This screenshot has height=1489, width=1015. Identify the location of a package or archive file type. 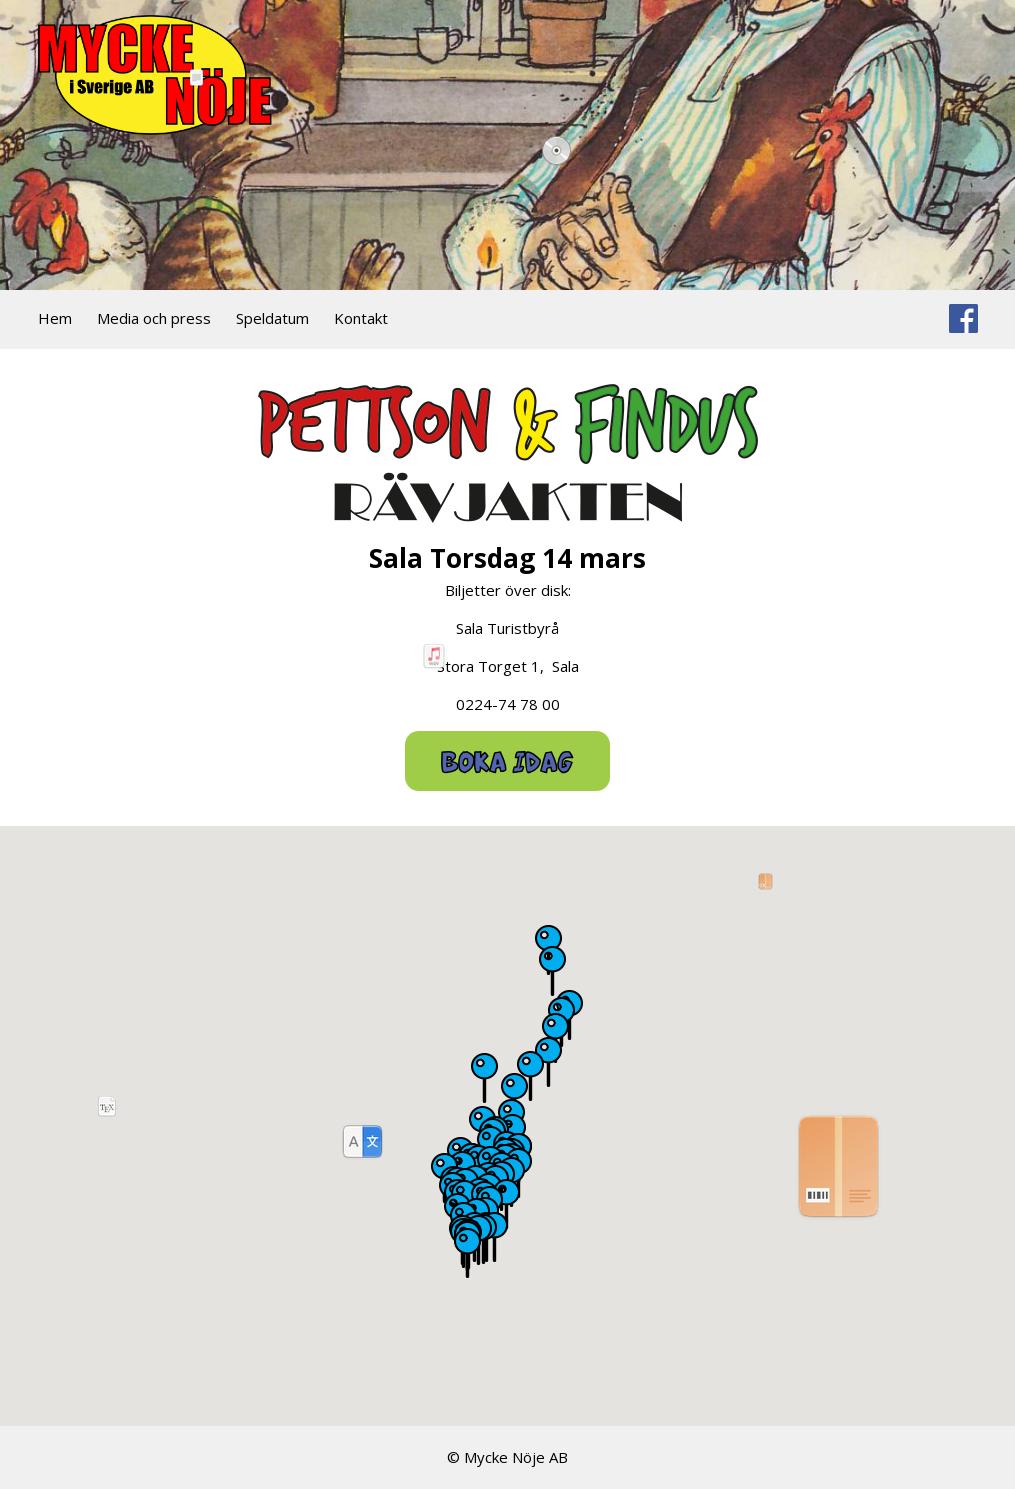
(765, 881).